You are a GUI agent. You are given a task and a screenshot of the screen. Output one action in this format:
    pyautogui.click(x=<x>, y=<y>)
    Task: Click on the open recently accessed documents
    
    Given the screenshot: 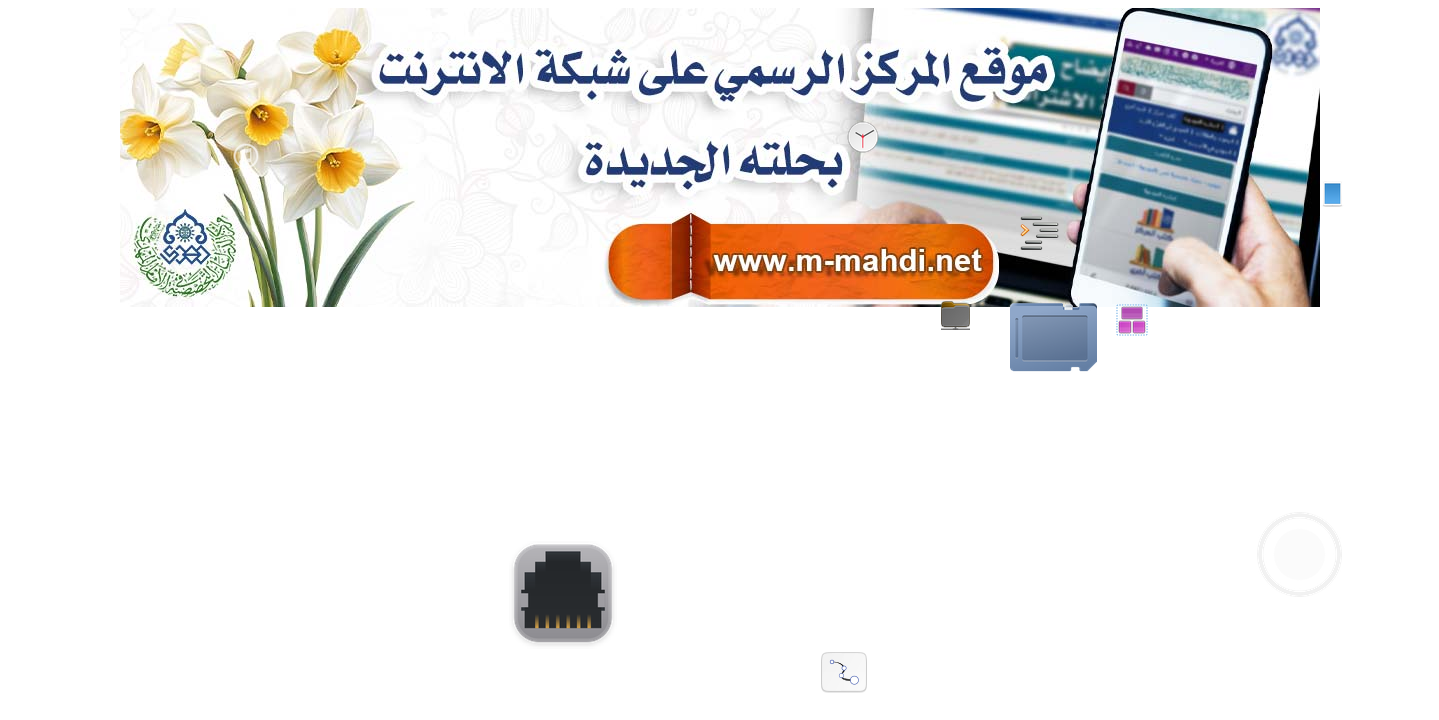 What is the action you would take?
    pyautogui.click(x=863, y=137)
    